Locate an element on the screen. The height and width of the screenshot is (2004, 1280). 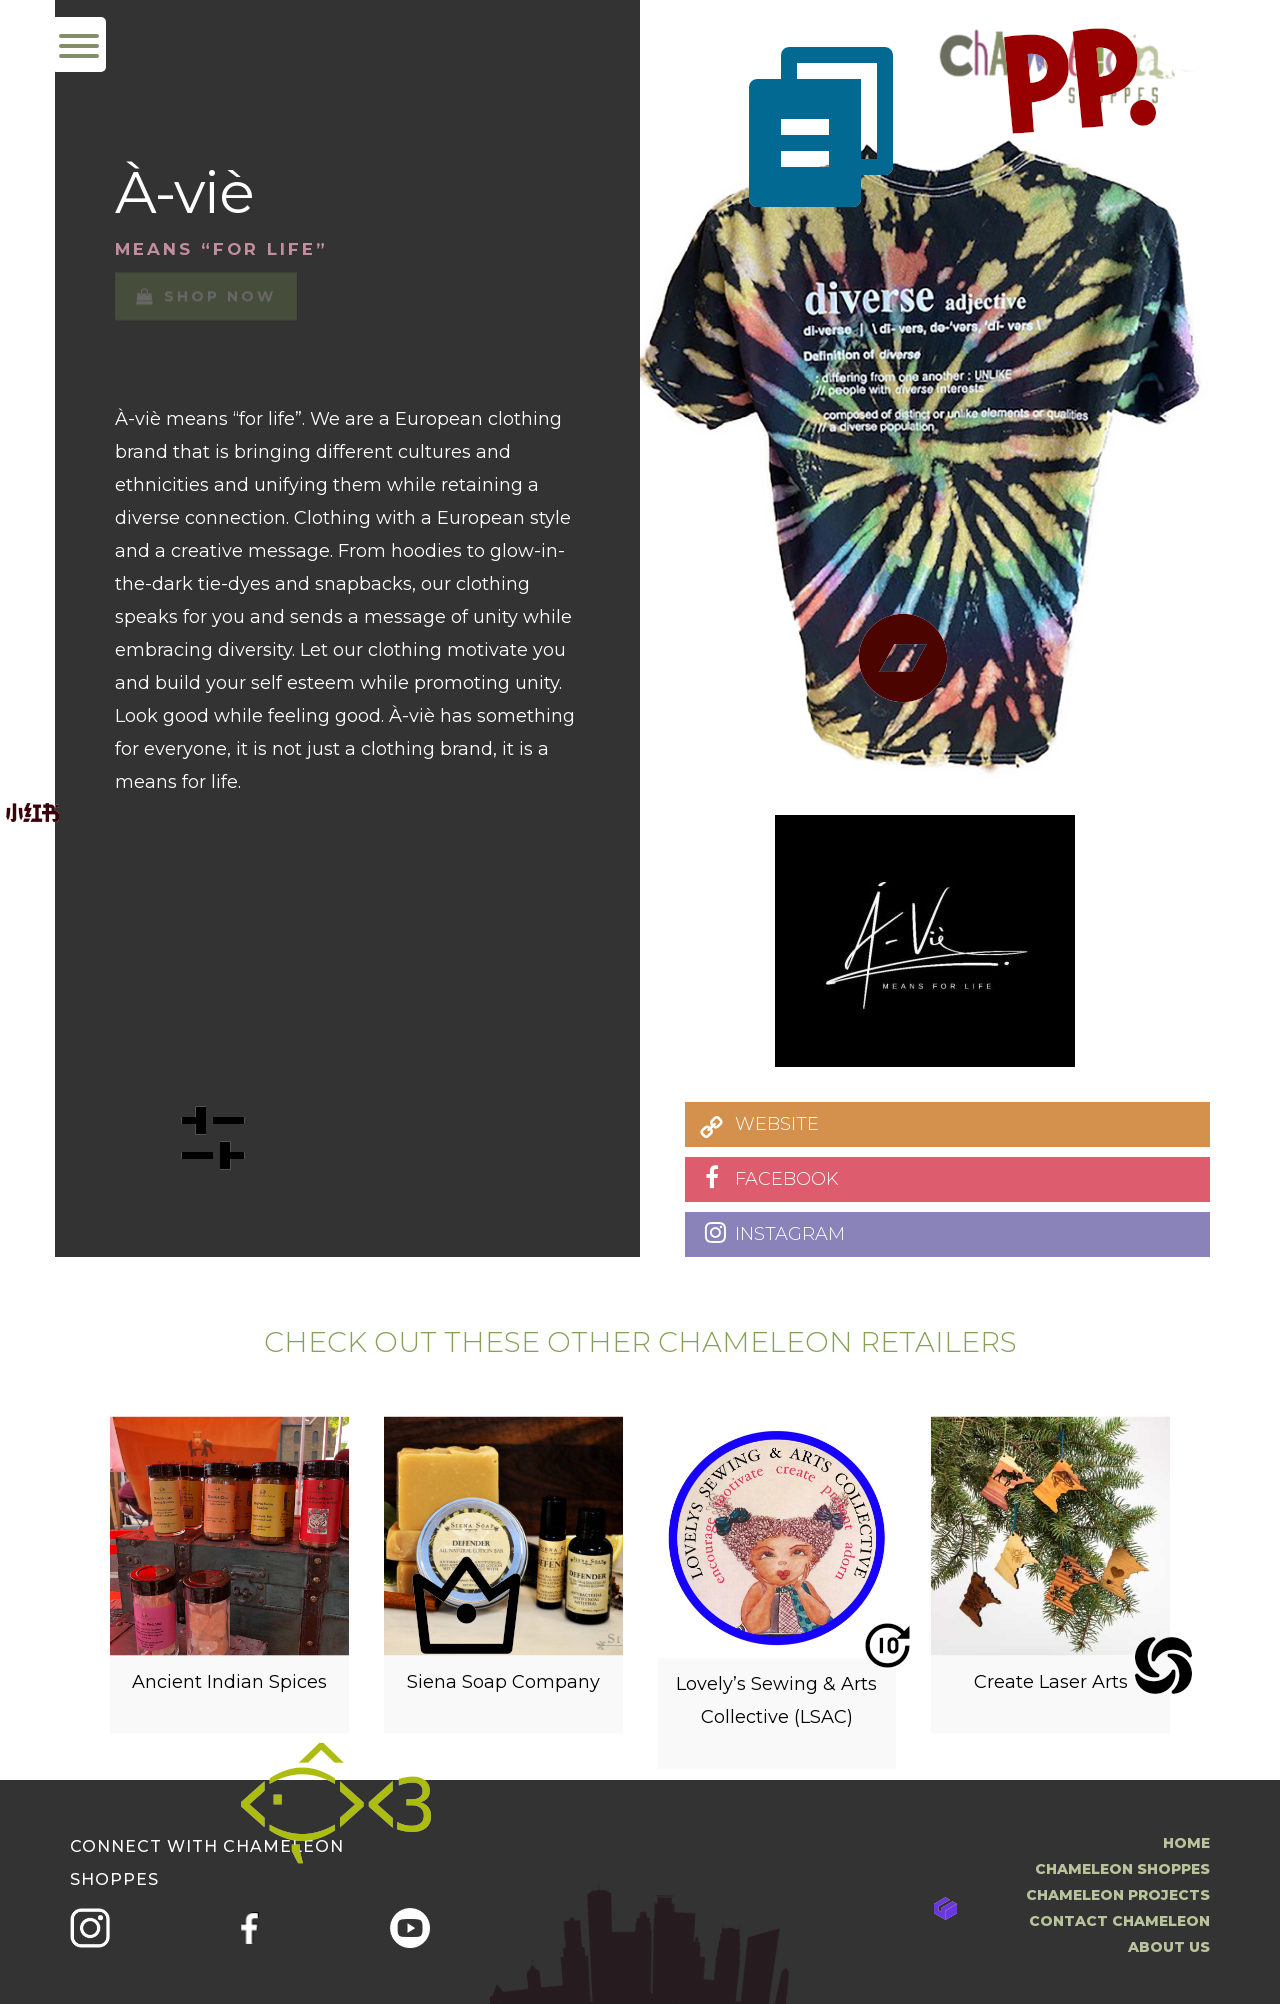
adjust audio equalizer settings is located at coordinates (213, 1138).